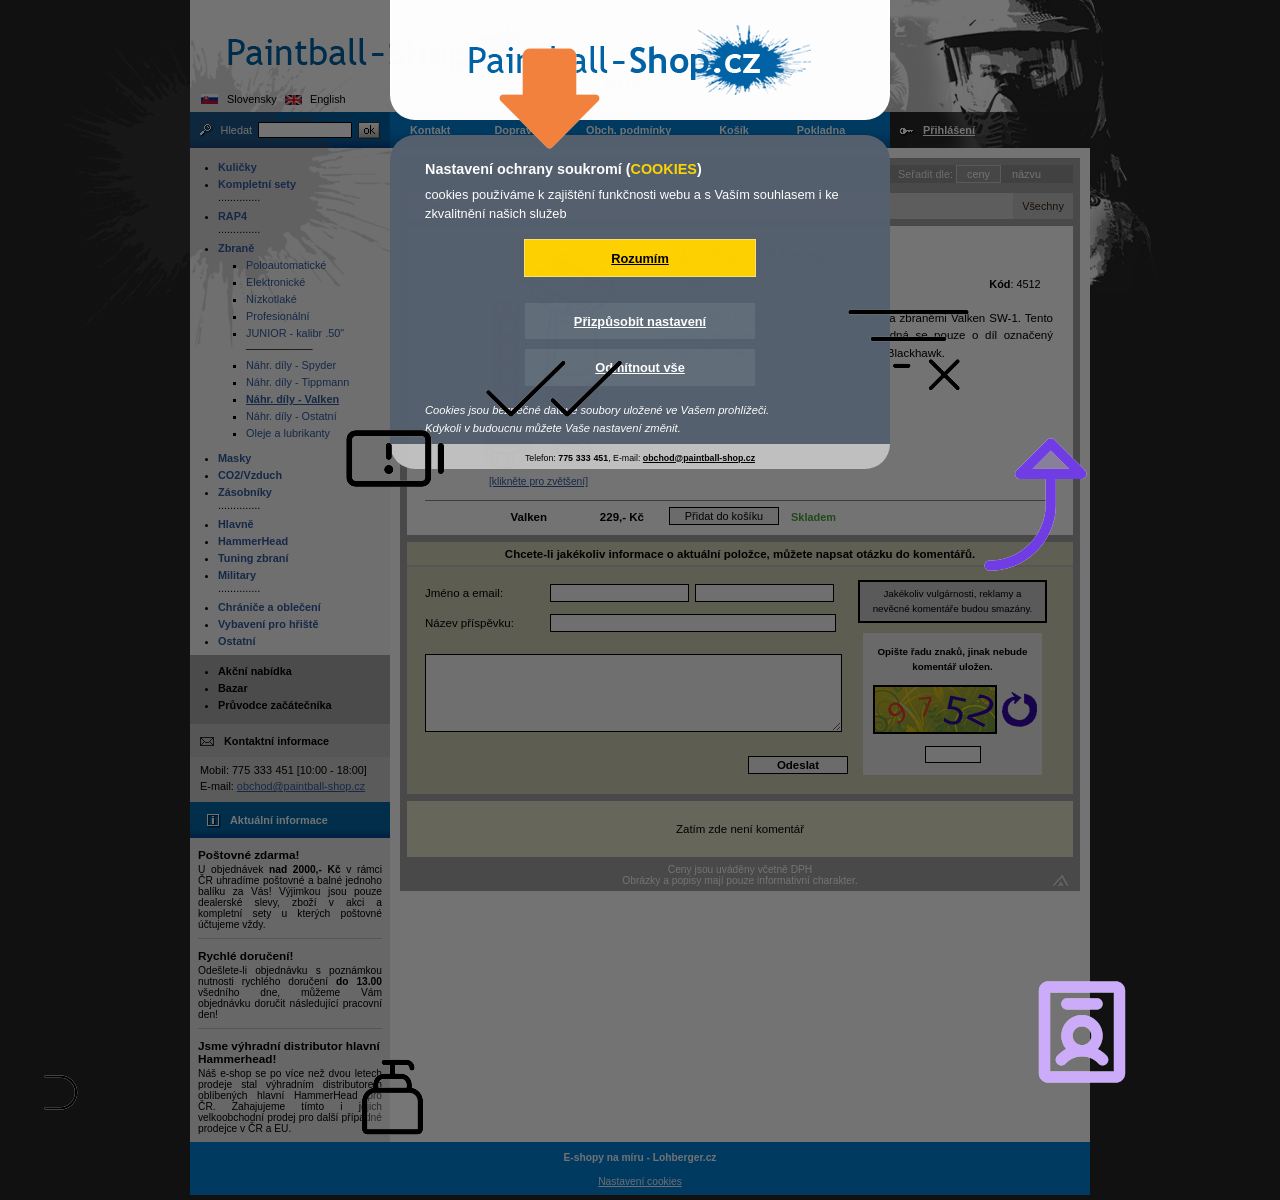 The height and width of the screenshot is (1200, 1280). I want to click on indicates multiple items selected or completed, so click(554, 391).